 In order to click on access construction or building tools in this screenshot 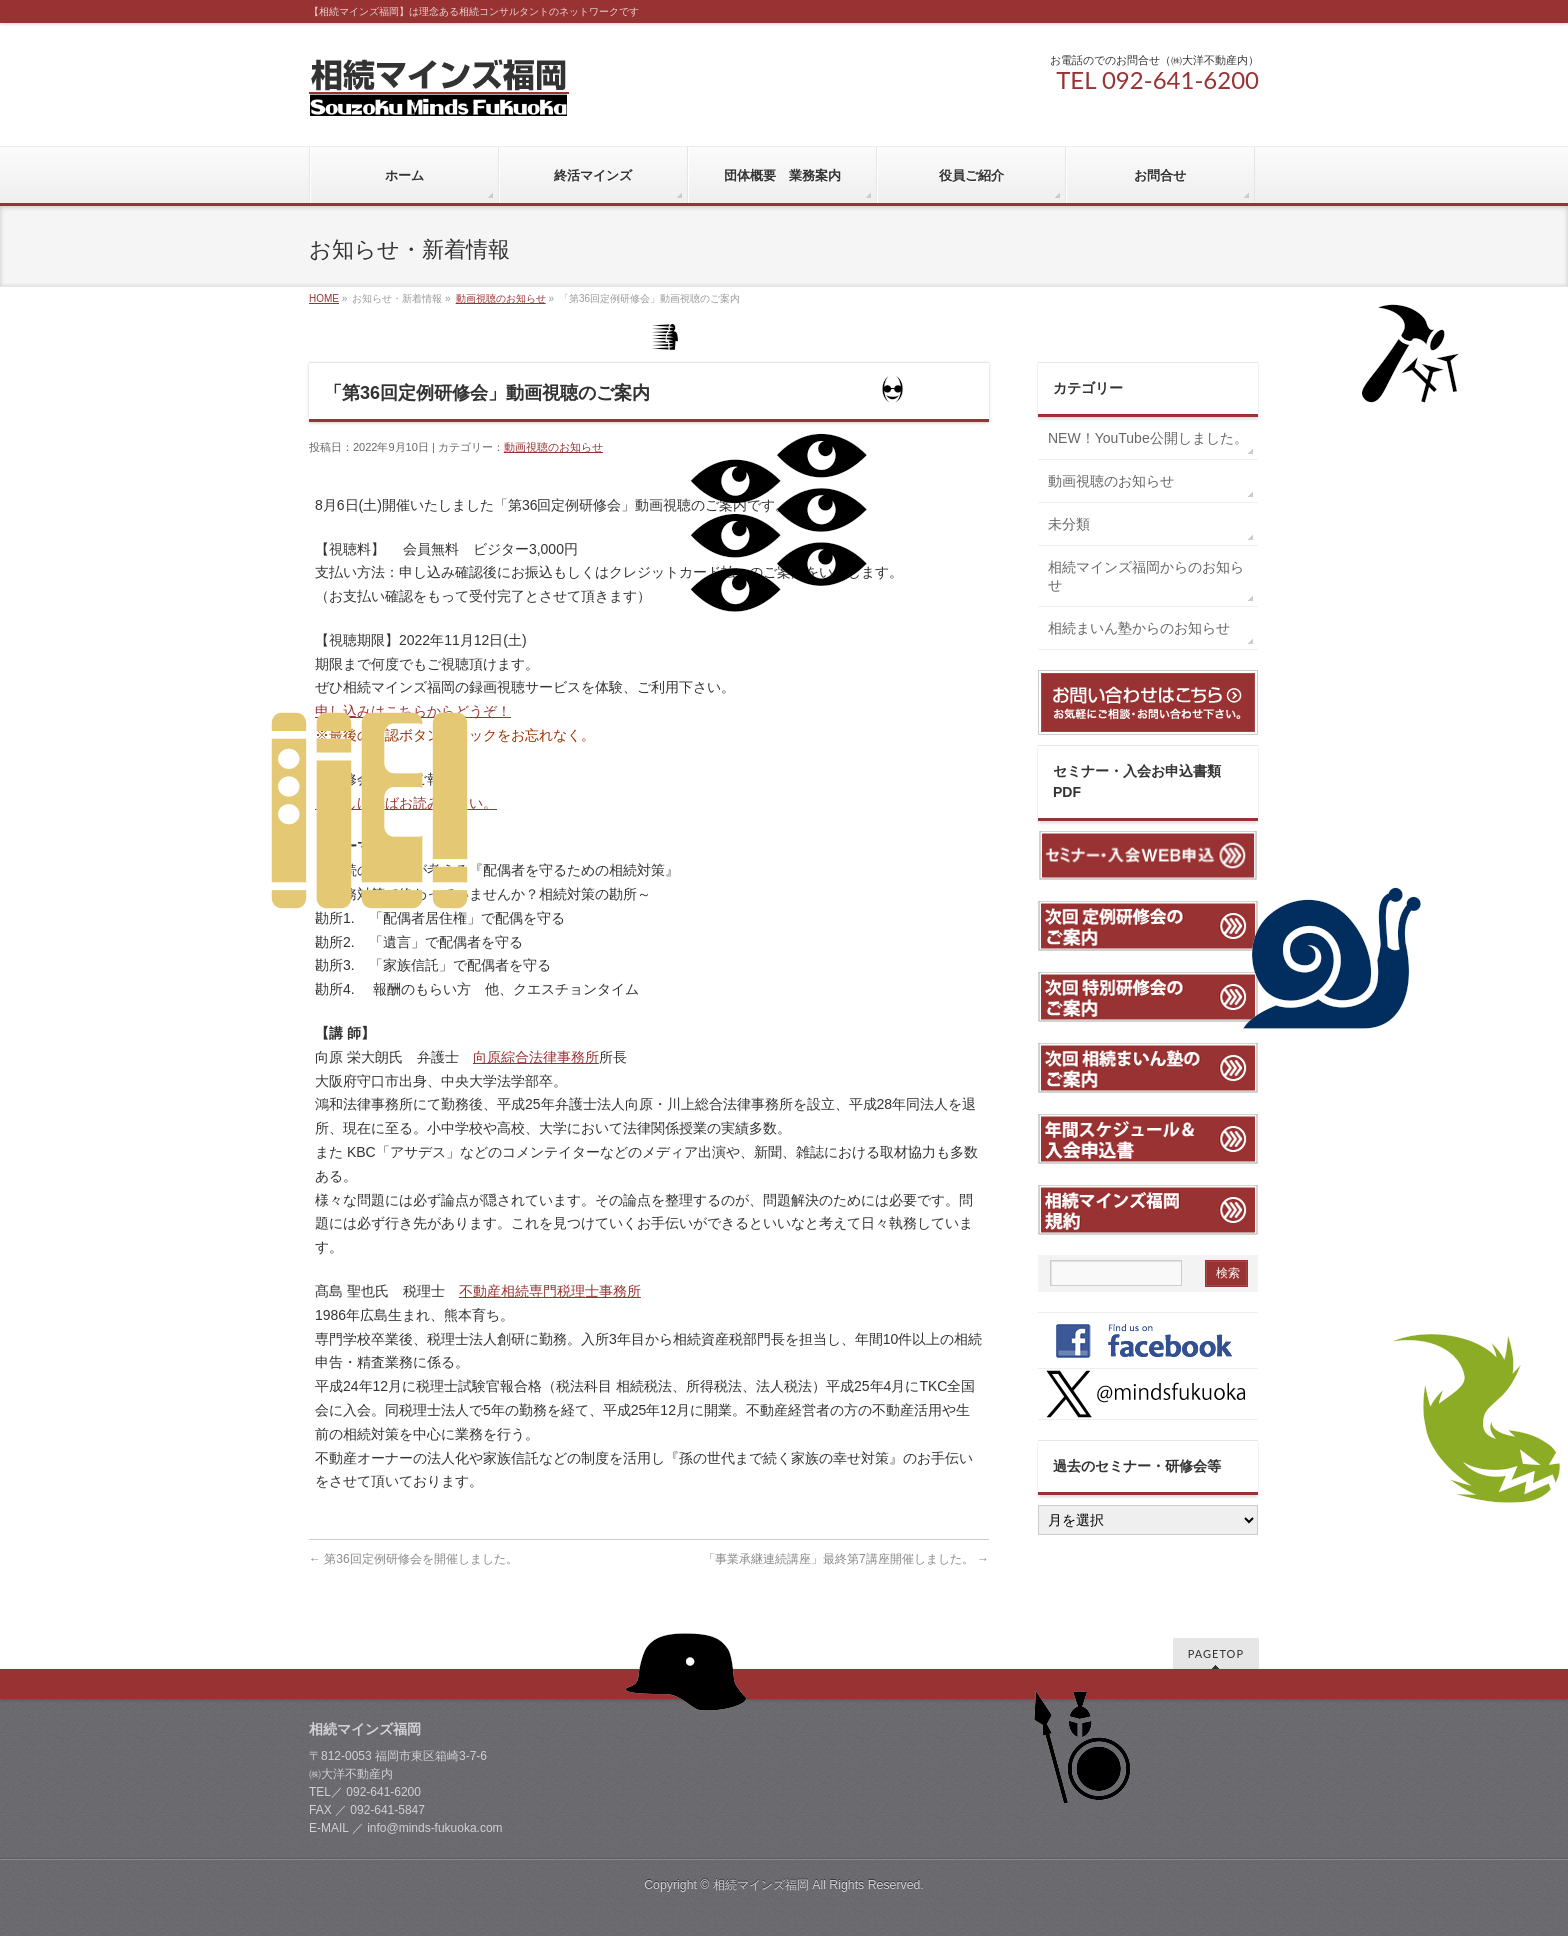, I will do `click(1410, 353)`.